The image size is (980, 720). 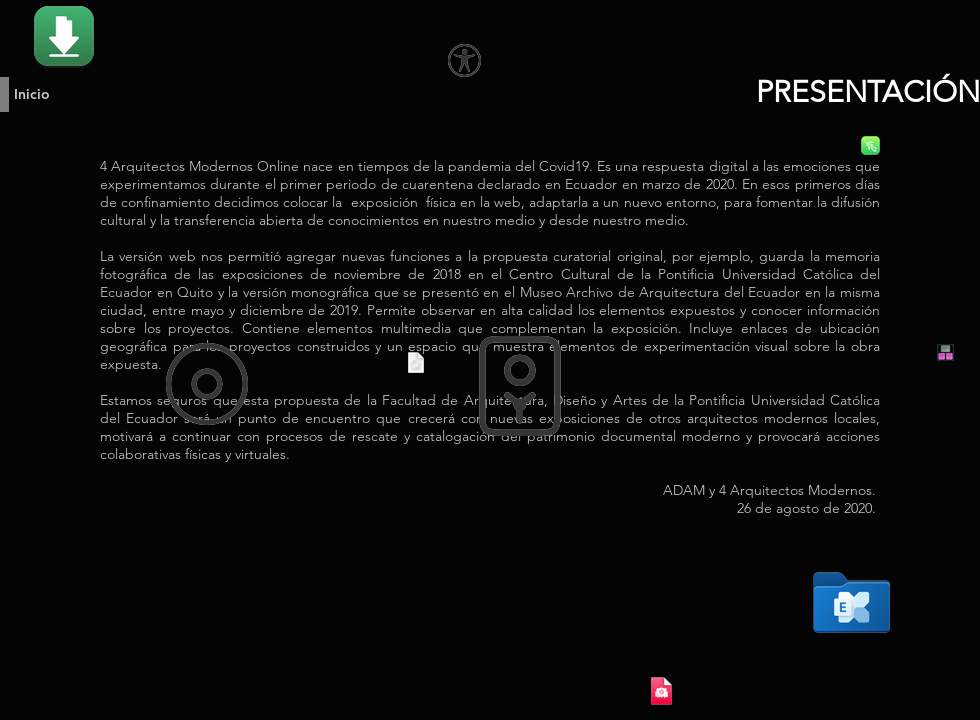 What do you see at coordinates (416, 363) in the screenshot?
I see `an ISO disc image file` at bounding box center [416, 363].